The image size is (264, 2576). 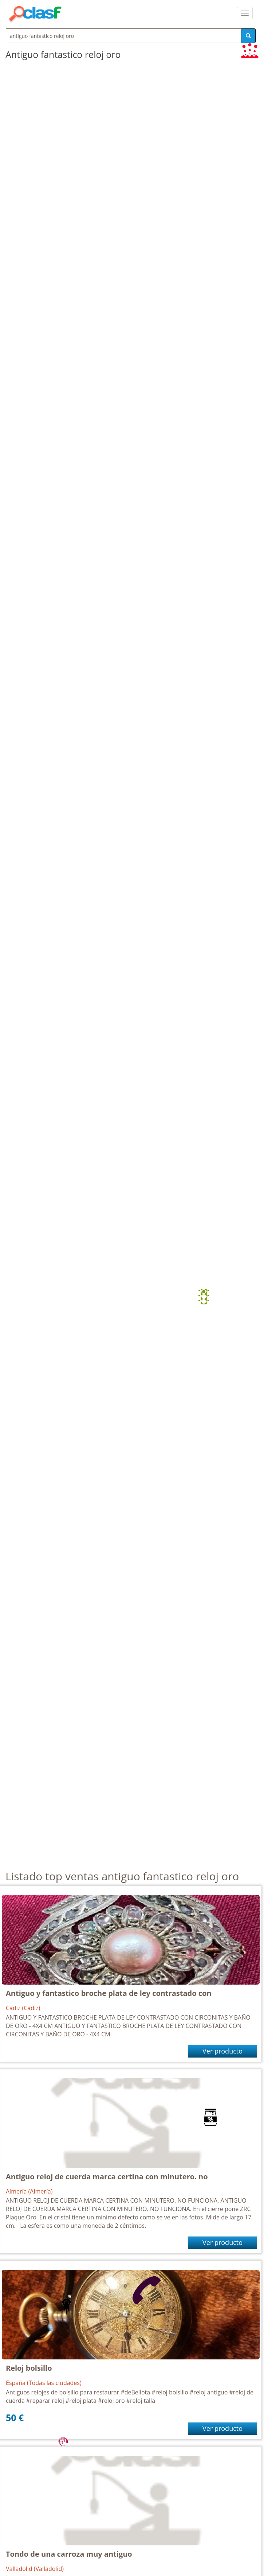 I want to click on trigger an explosion or blast effect, so click(x=66, y=2307).